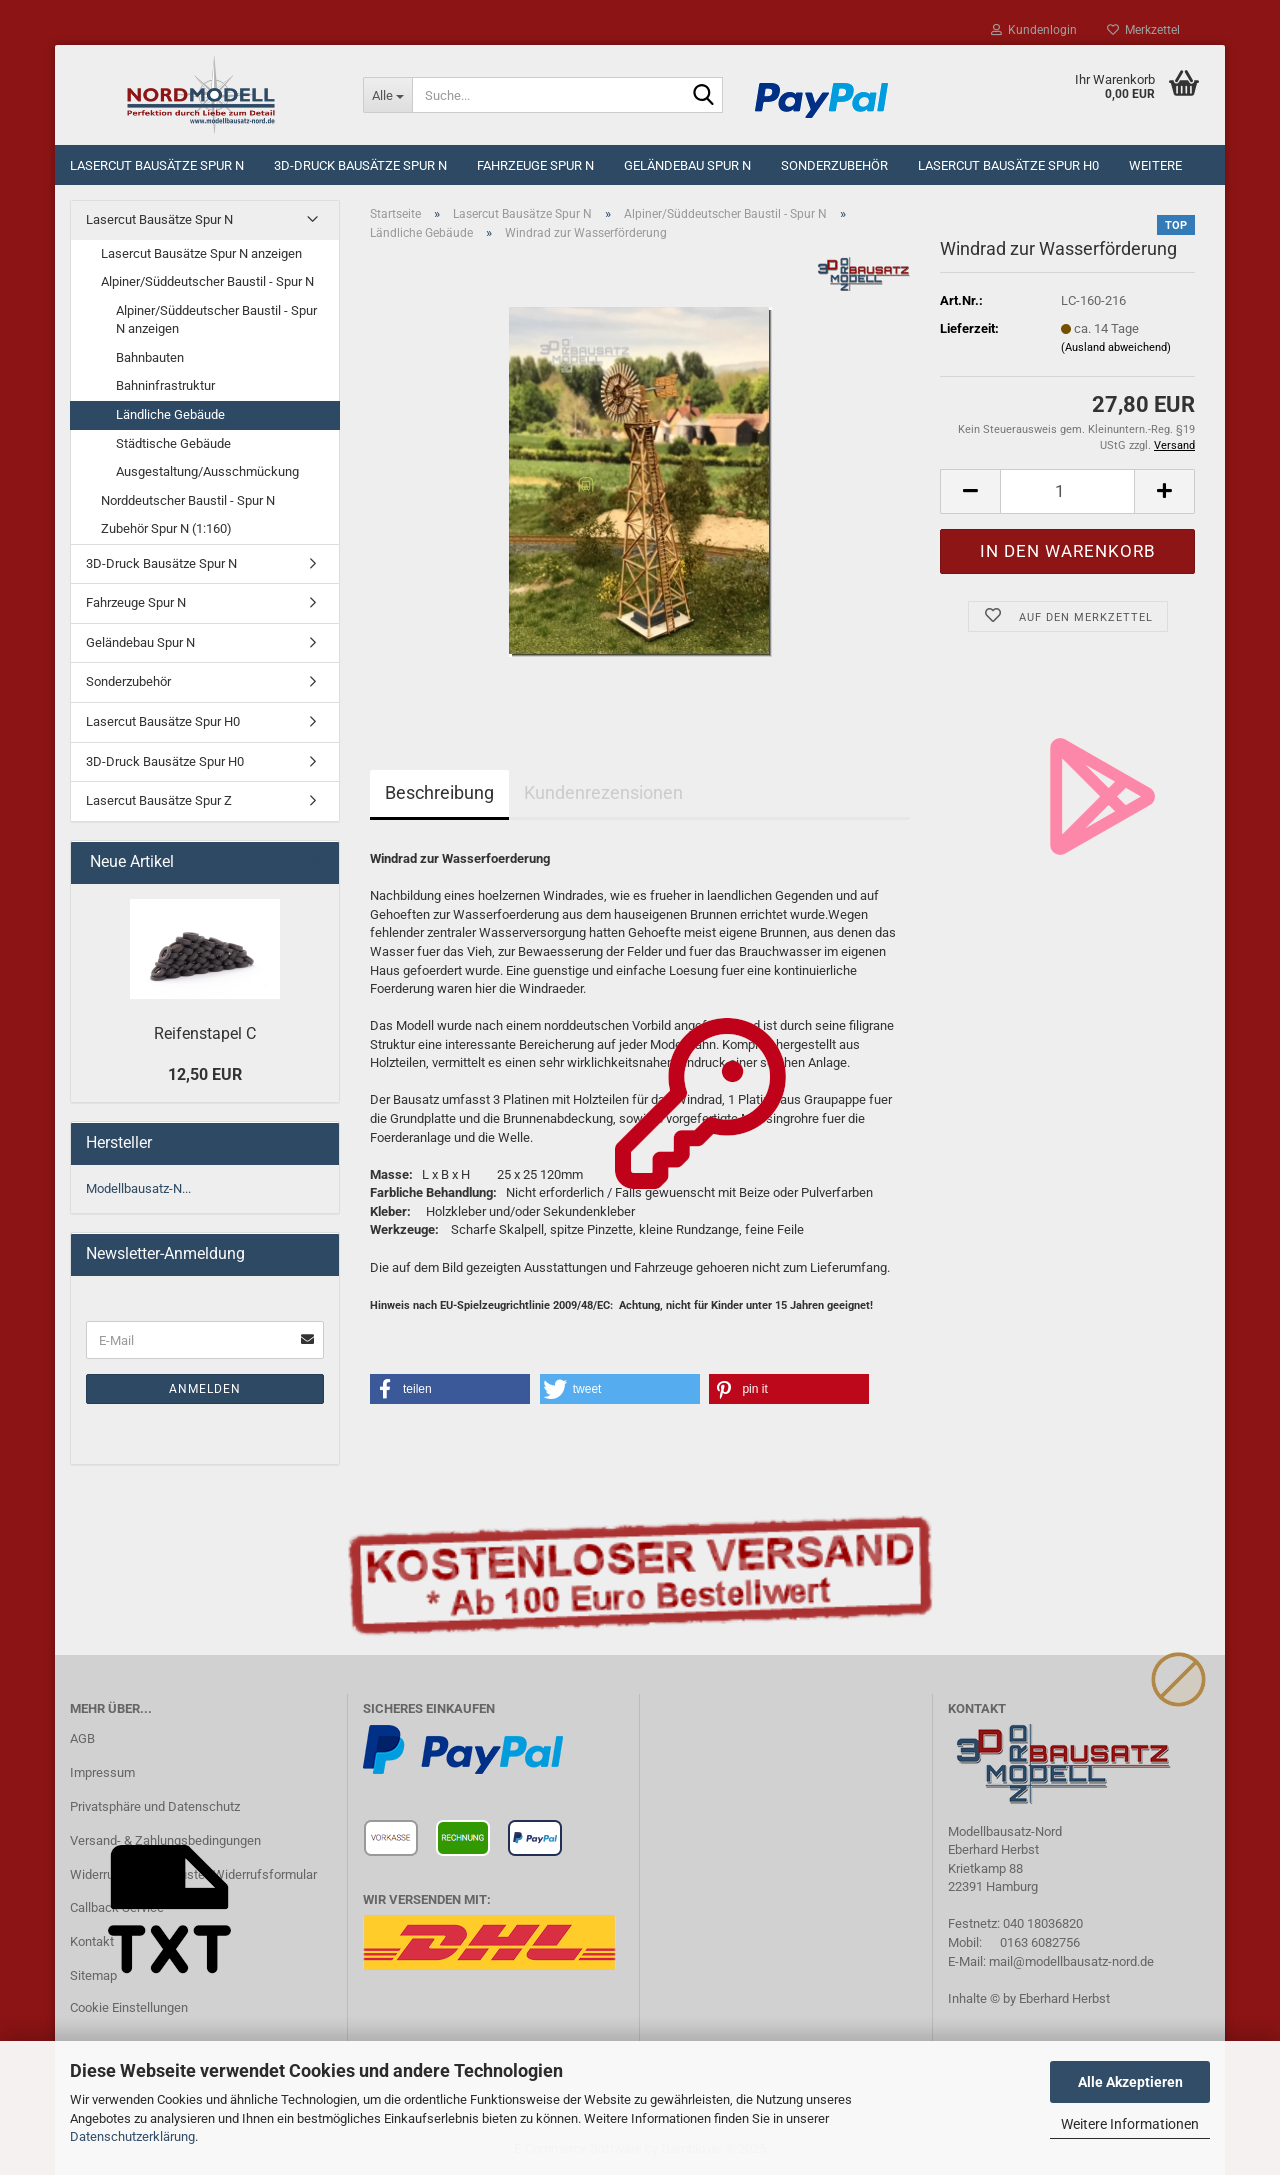 The width and height of the screenshot is (1280, 2175). What do you see at coordinates (169, 1914) in the screenshot?
I see `open a plain text file` at bounding box center [169, 1914].